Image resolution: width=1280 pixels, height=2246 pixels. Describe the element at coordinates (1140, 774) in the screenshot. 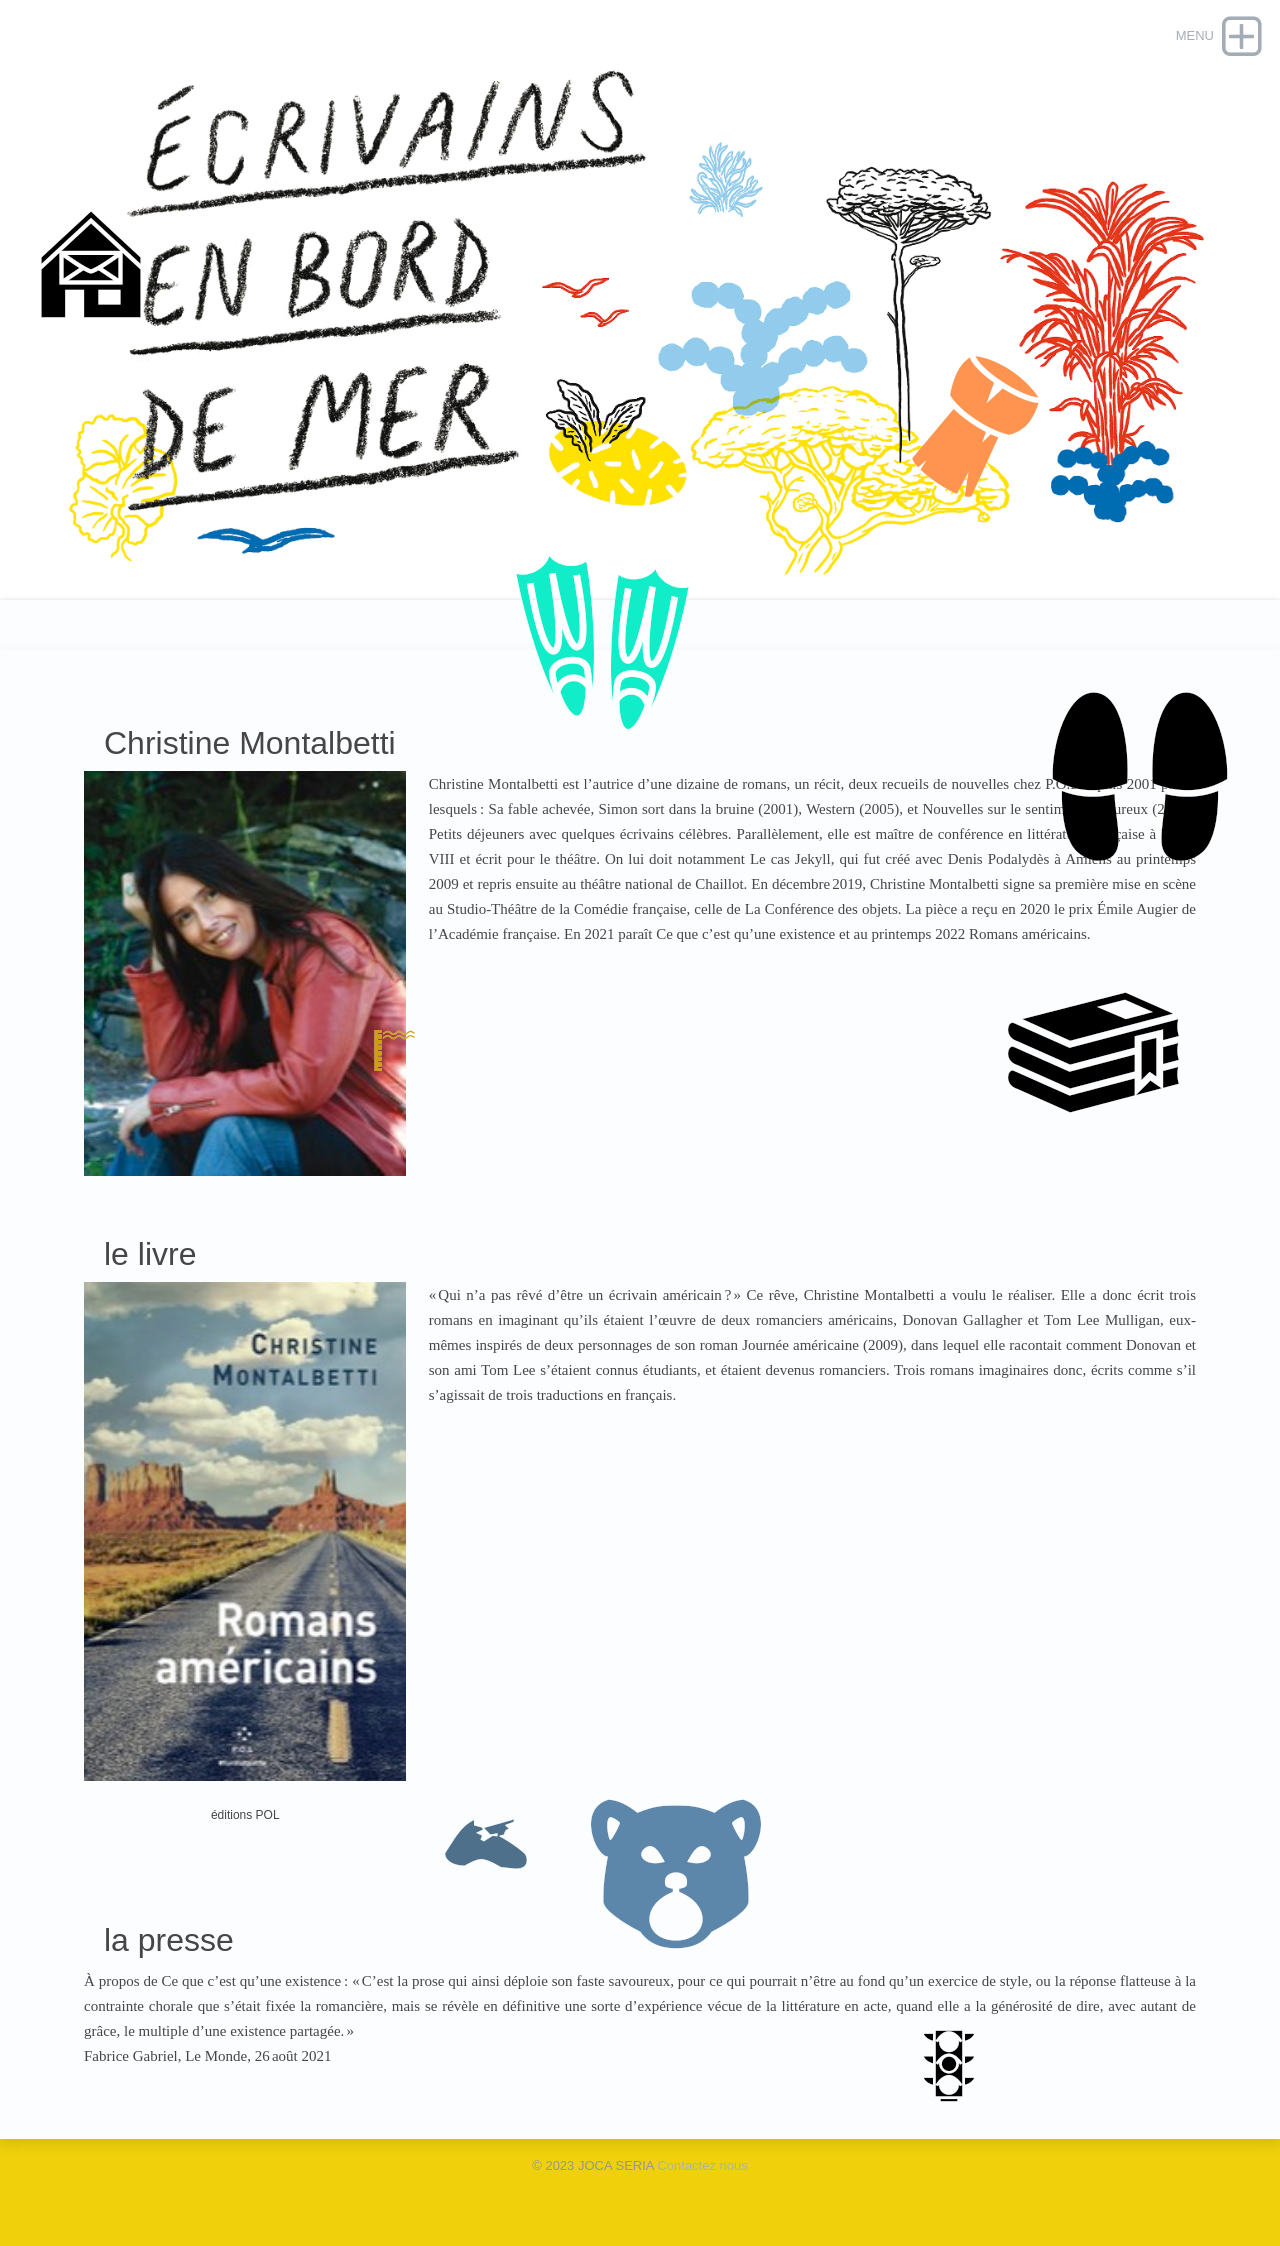

I see `access comfort or relaxation settings` at that location.